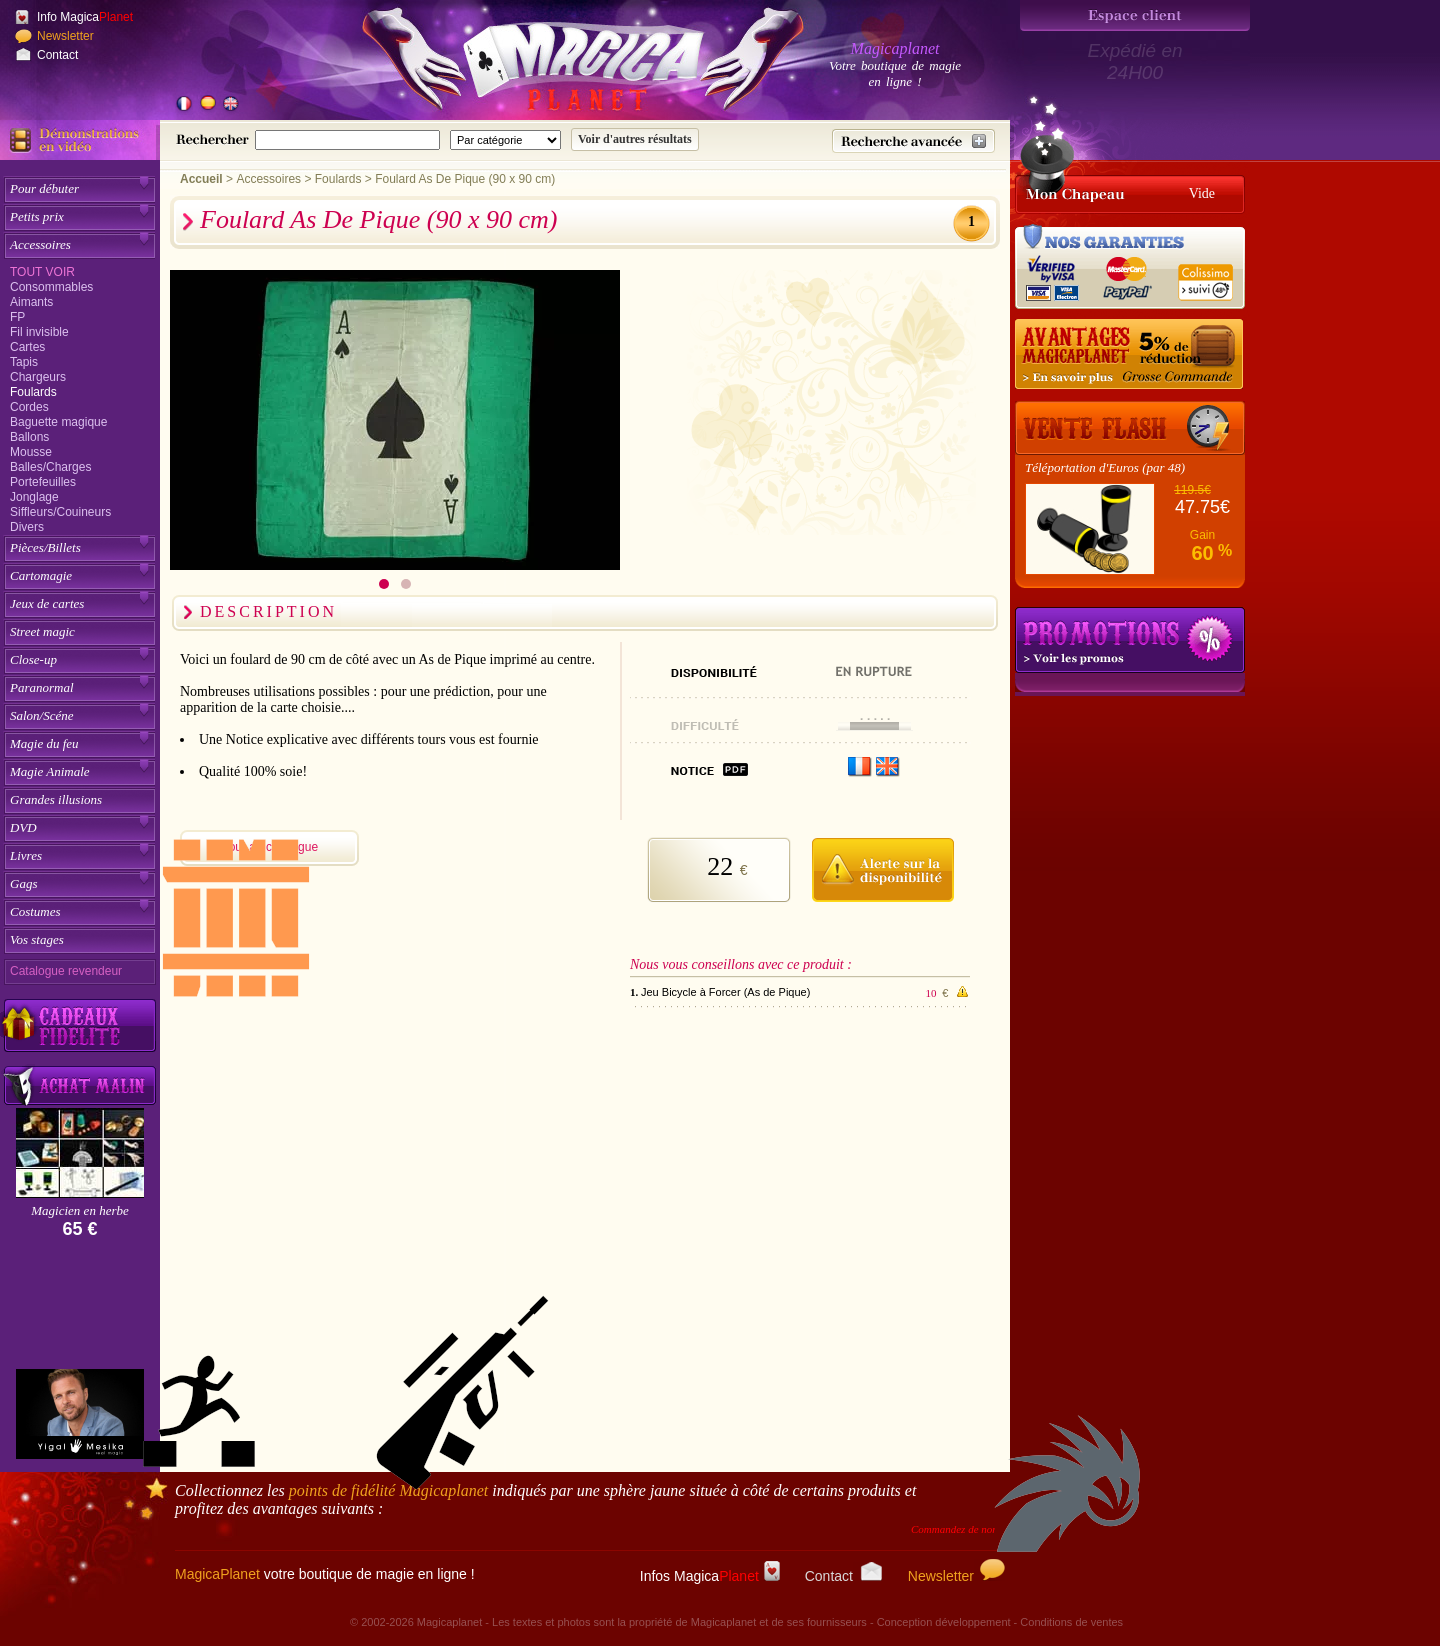 The height and width of the screenshot is (1646, 1440). I want to click on cast an electrical or lightning spell, so click(1067, 1479).